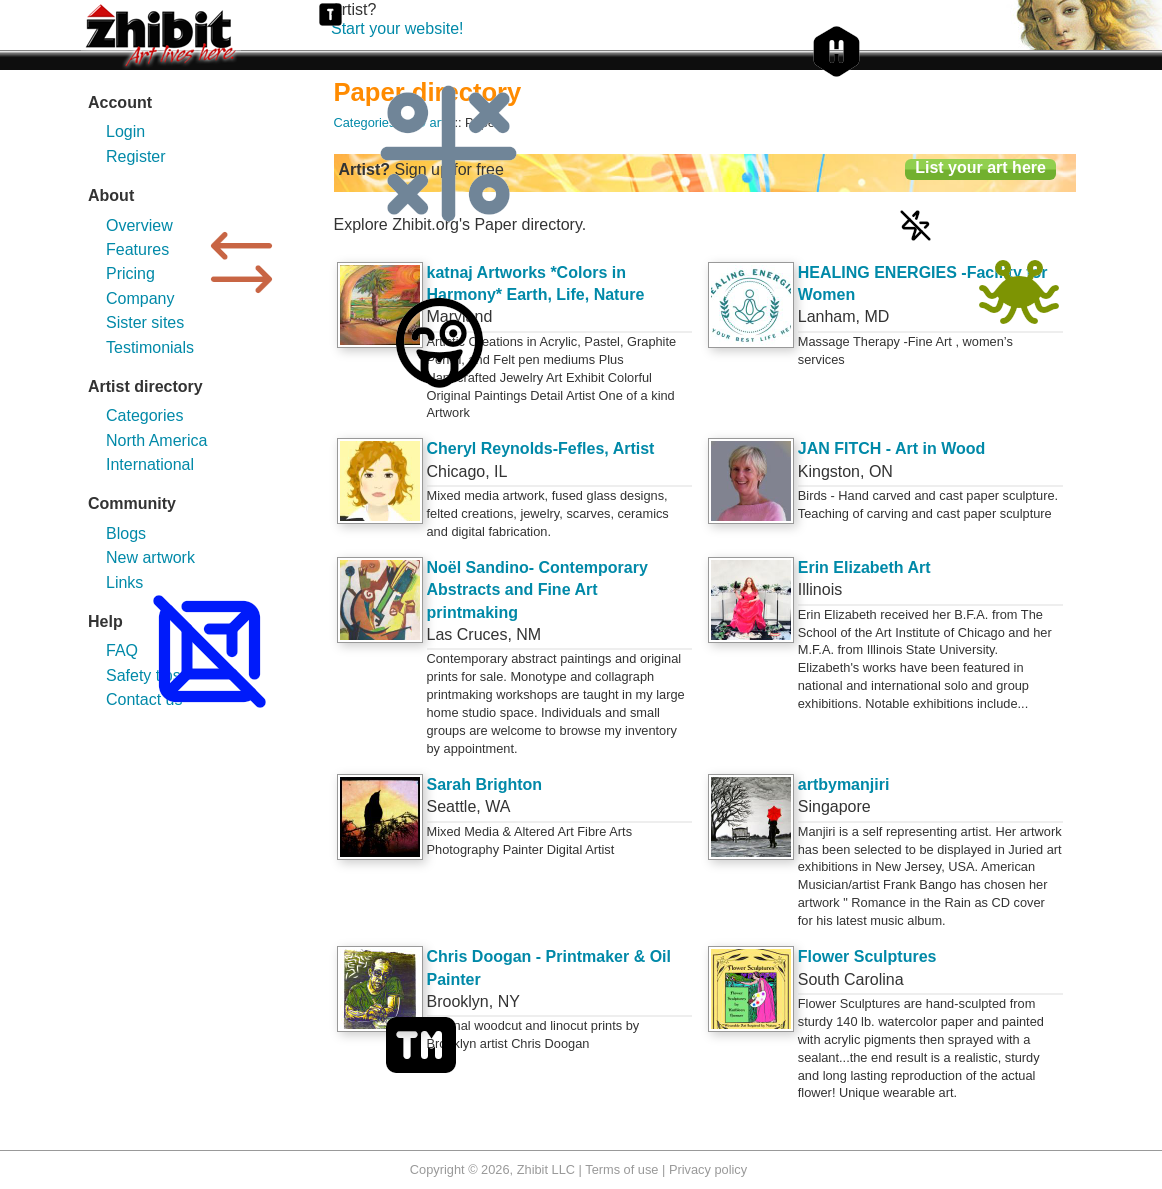 Image resolution: width=1162 pixels, height=1189 pixels. Describe the element at coordinates (241, 262) in the screenshot. I see `swap or exchange items` at that location.